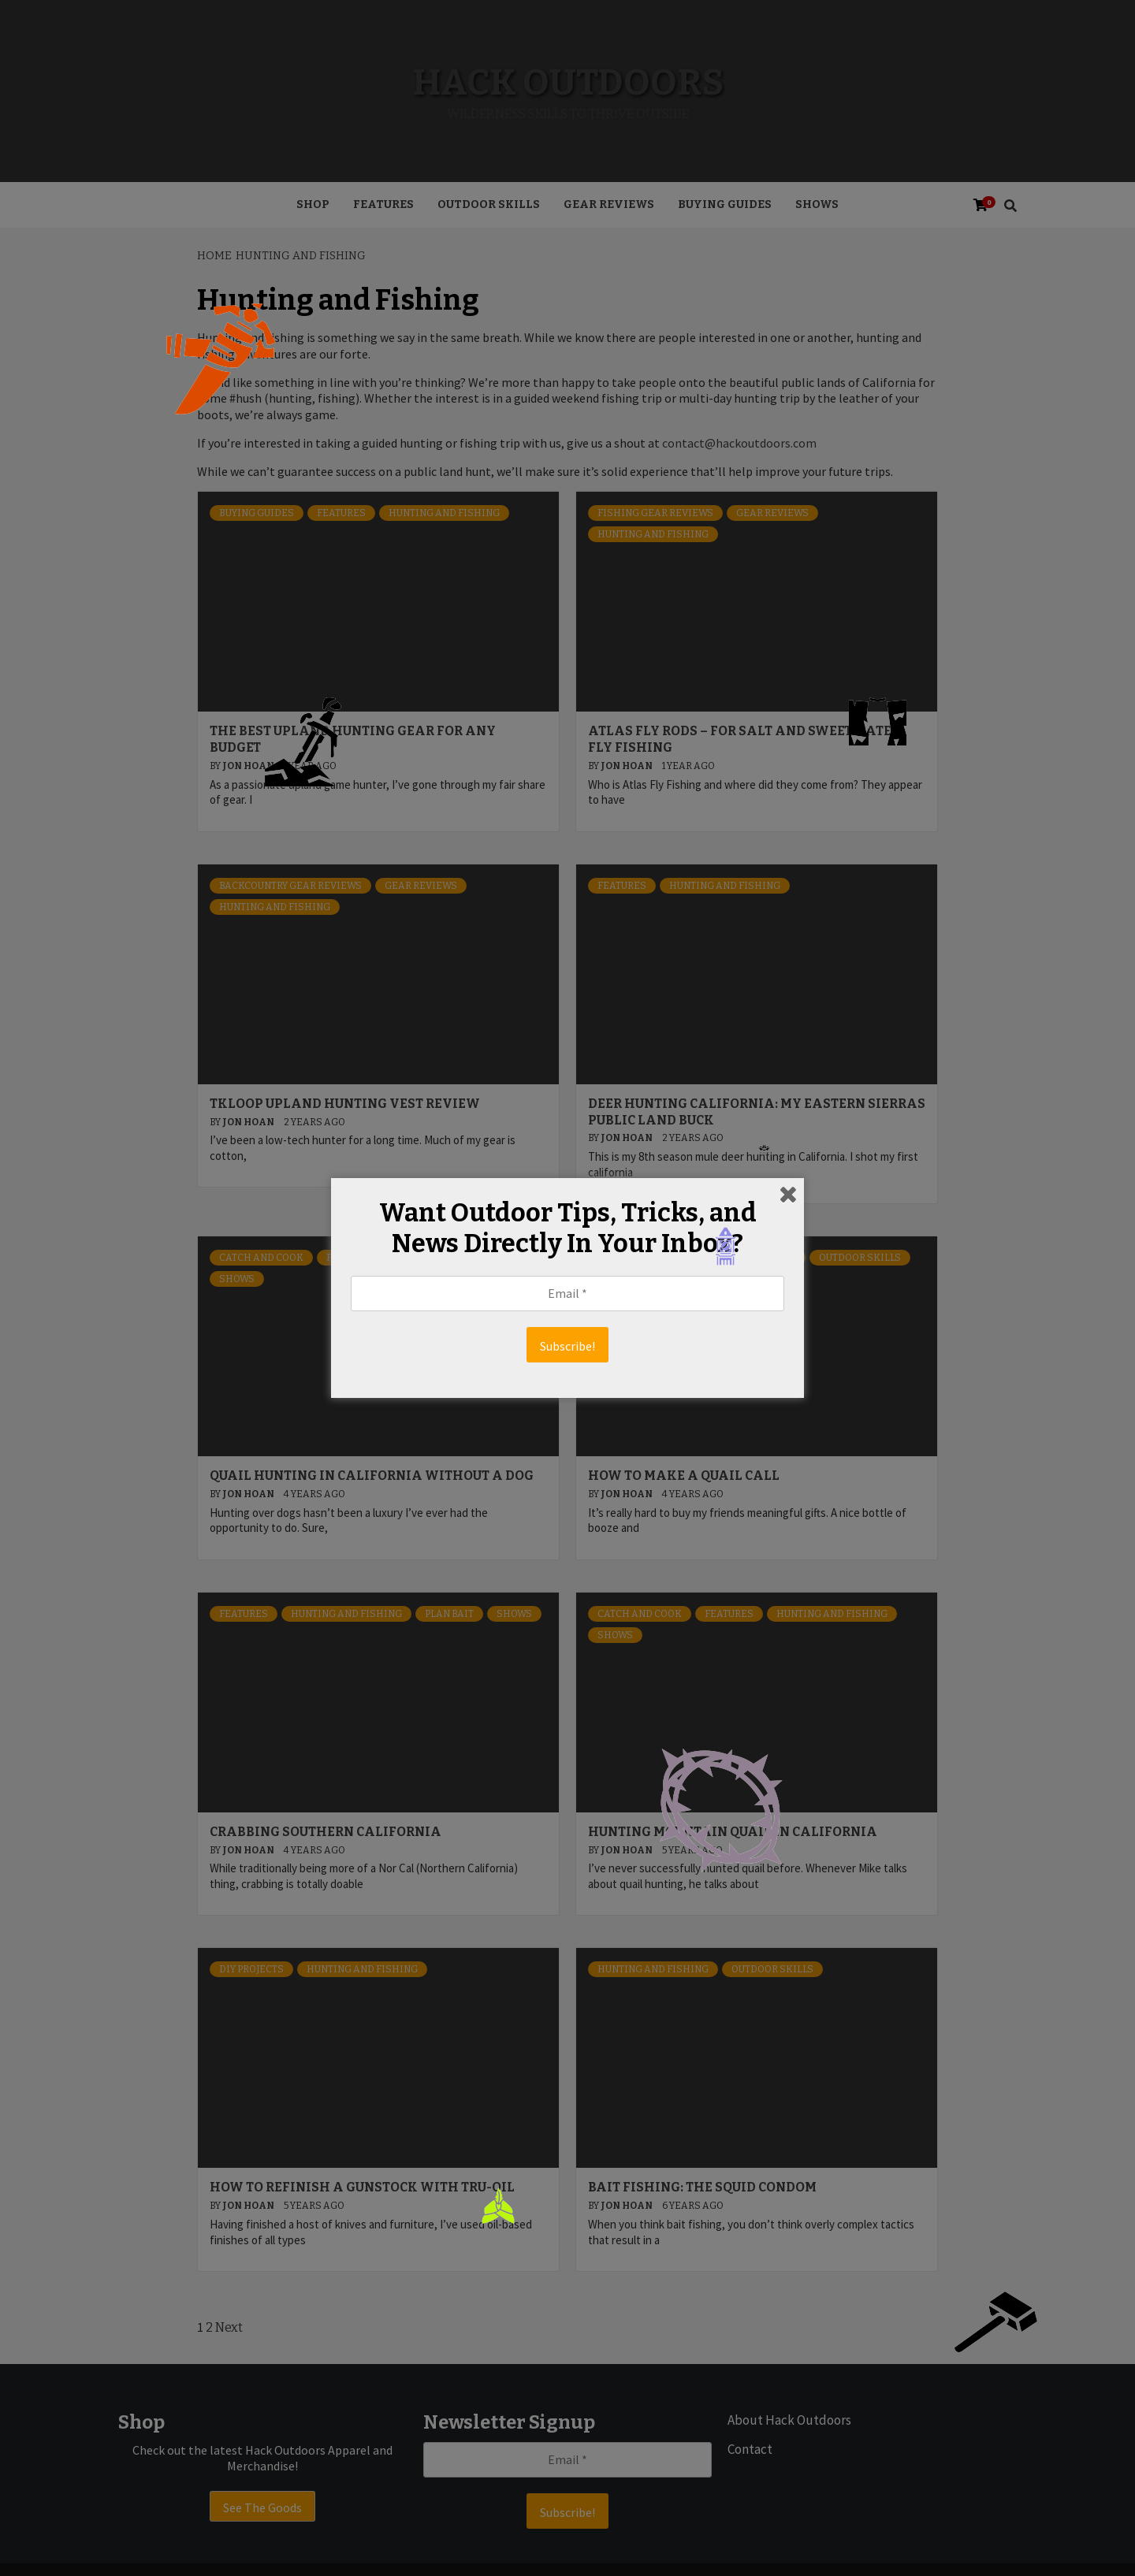 The width and height of the screenshot is (1135, 2576). What do you see at coordinates (498, 2206) in the screenshot?
I see `select turban headwear for character customization` at bounding box center [498, 2206].